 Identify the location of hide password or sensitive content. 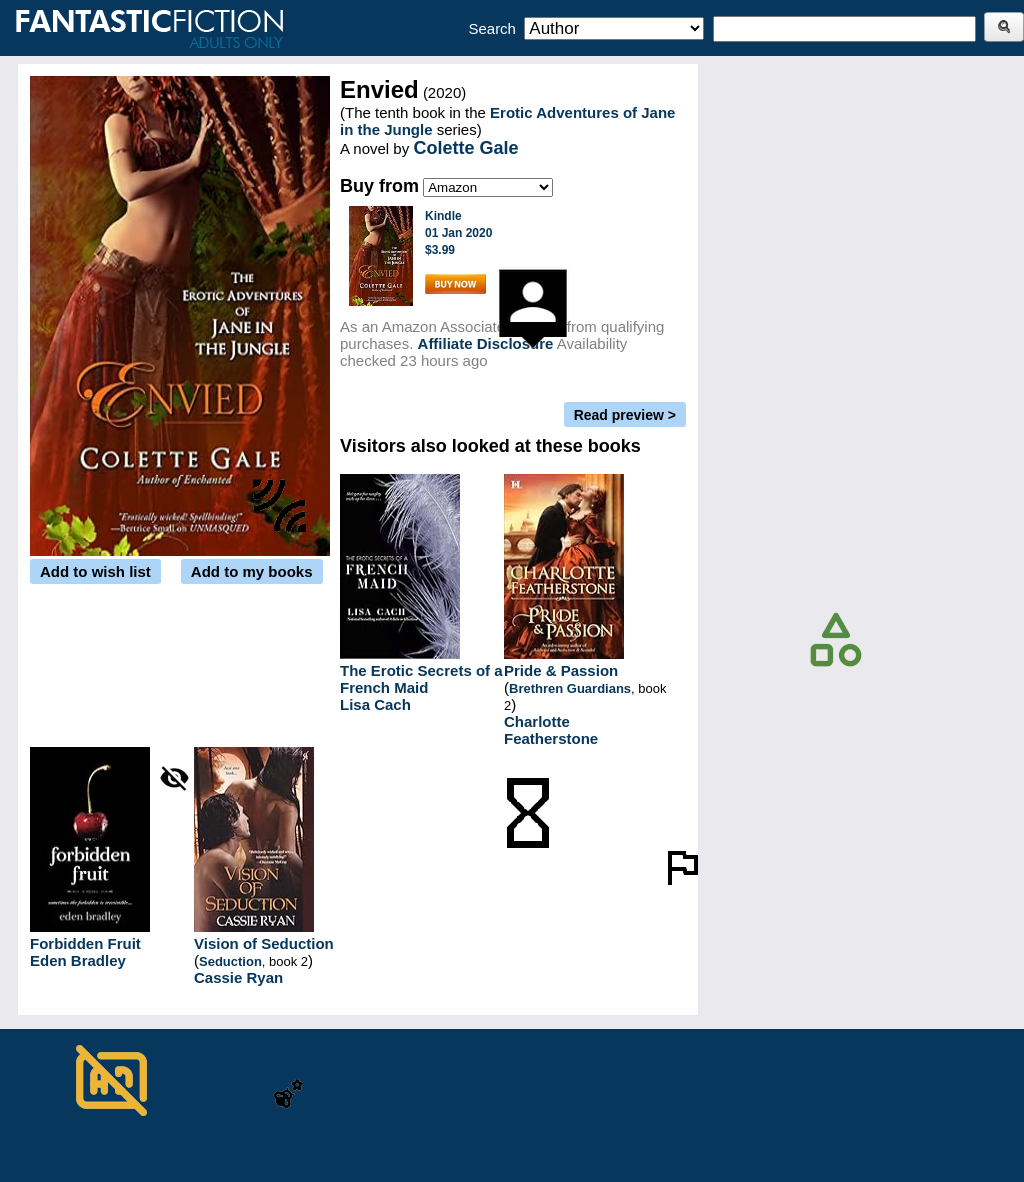
(174, 778).